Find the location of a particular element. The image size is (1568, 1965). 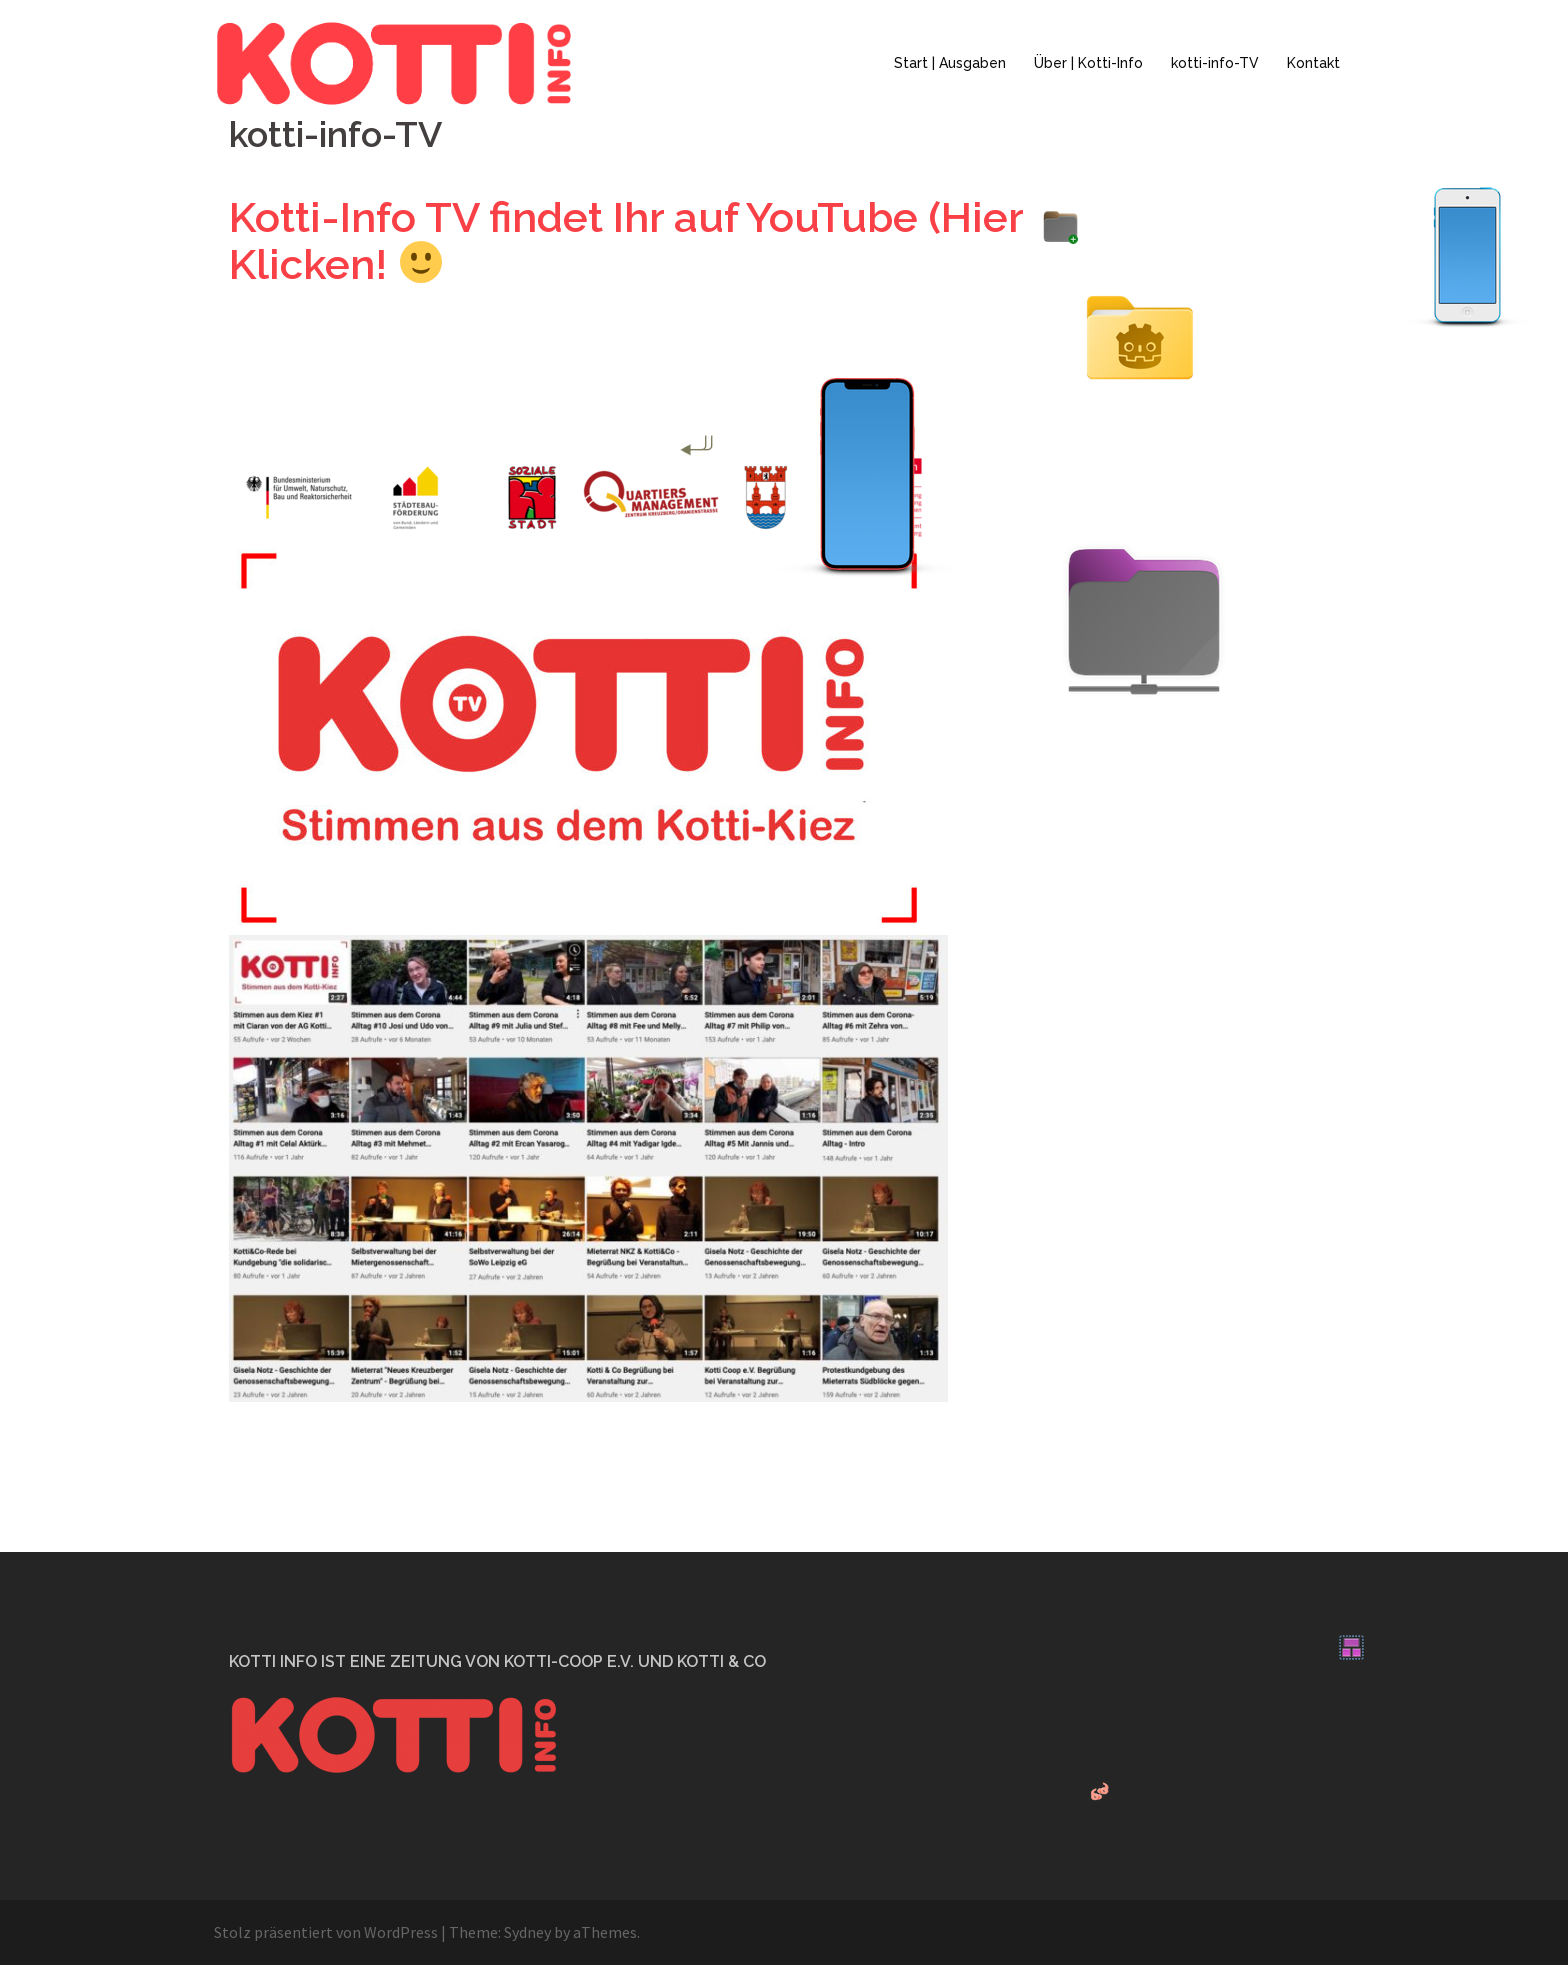

select all items in the current view is located at coordinates (1351, 1647).